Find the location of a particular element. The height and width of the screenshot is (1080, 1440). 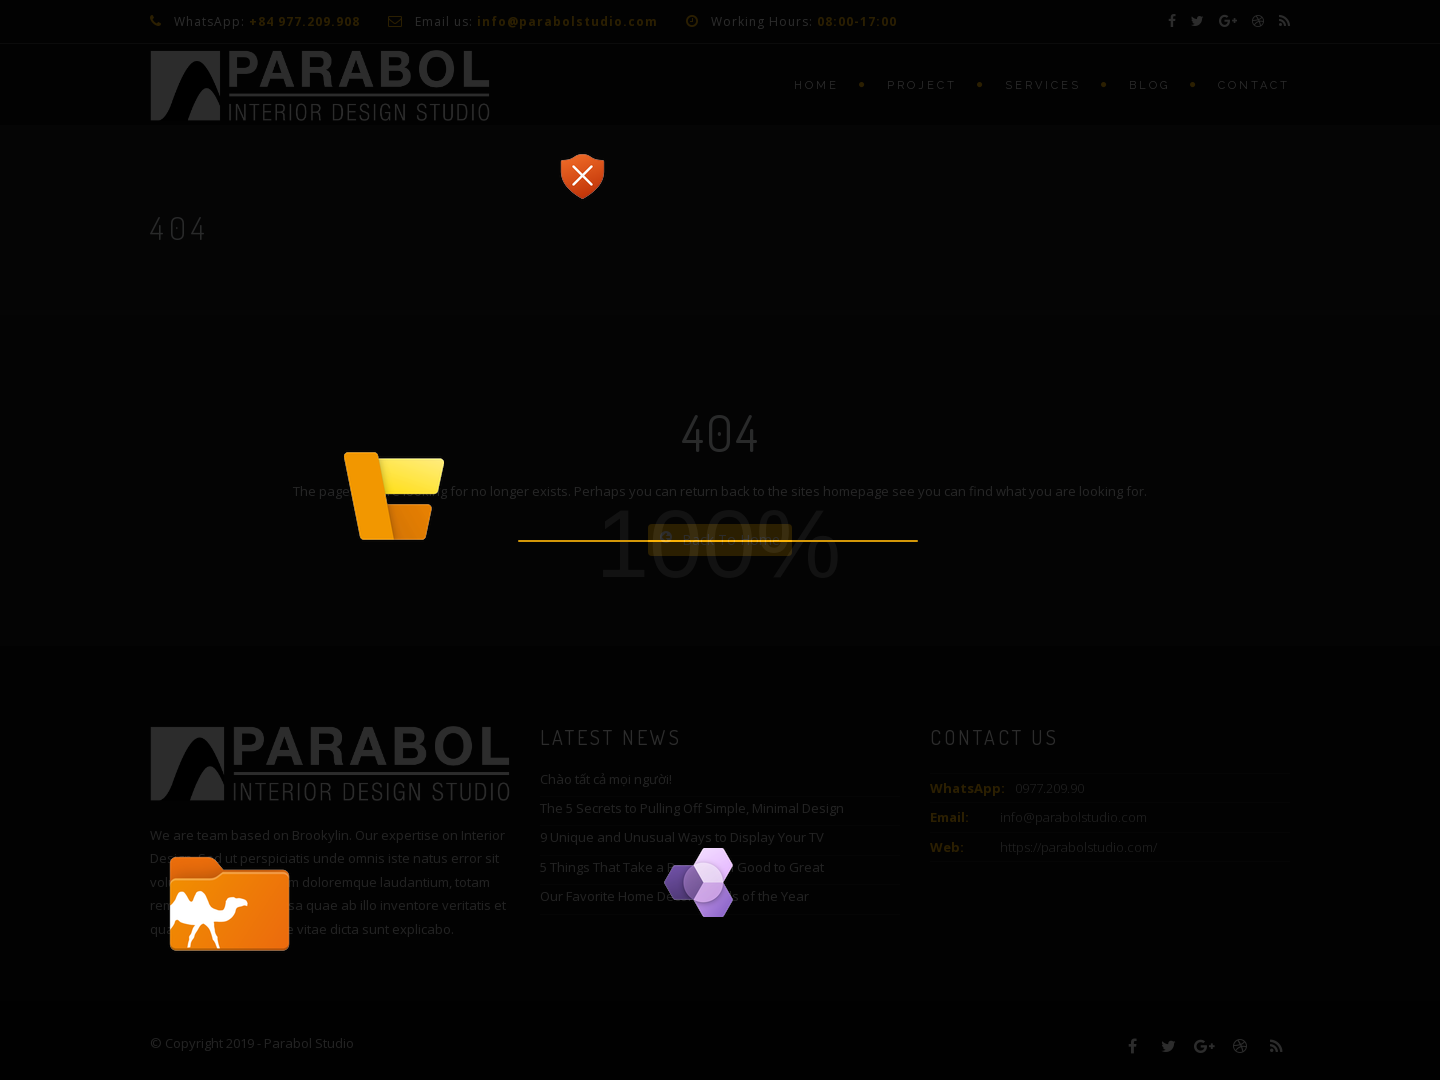

folder containing OCaml programming files is located at coordinates (229, 907).